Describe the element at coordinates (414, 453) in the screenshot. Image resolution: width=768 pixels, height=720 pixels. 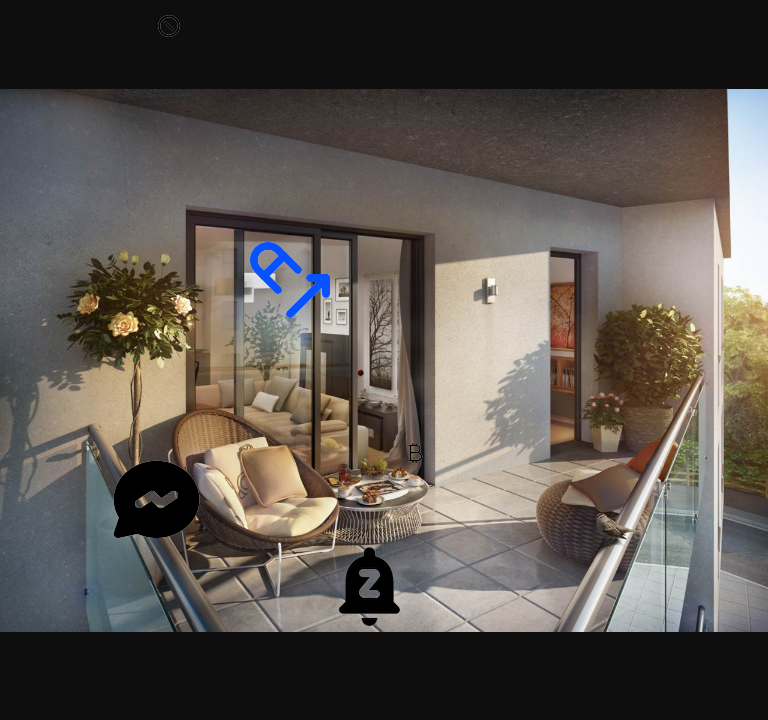
I see `view bitcoin balance or wallet` at that location.